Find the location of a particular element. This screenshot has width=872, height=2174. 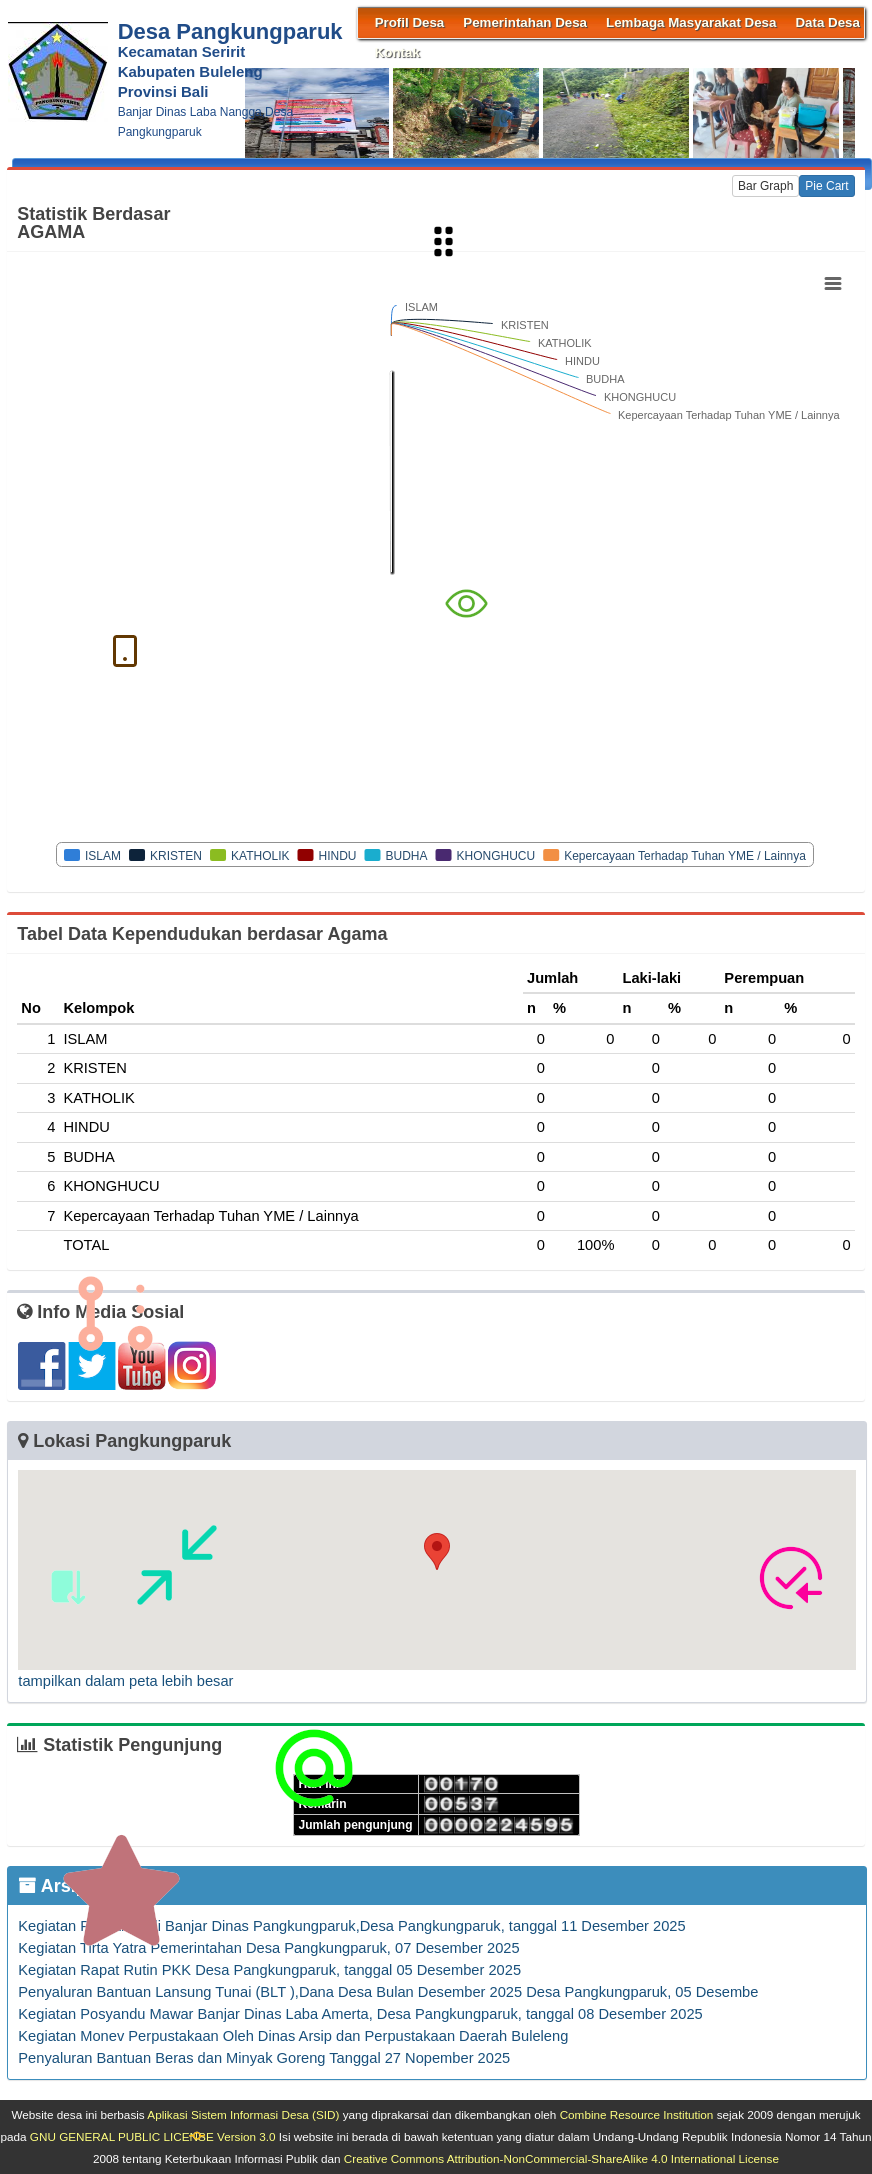

minimize or collapse the current window is located at coordinates (177, 1565).